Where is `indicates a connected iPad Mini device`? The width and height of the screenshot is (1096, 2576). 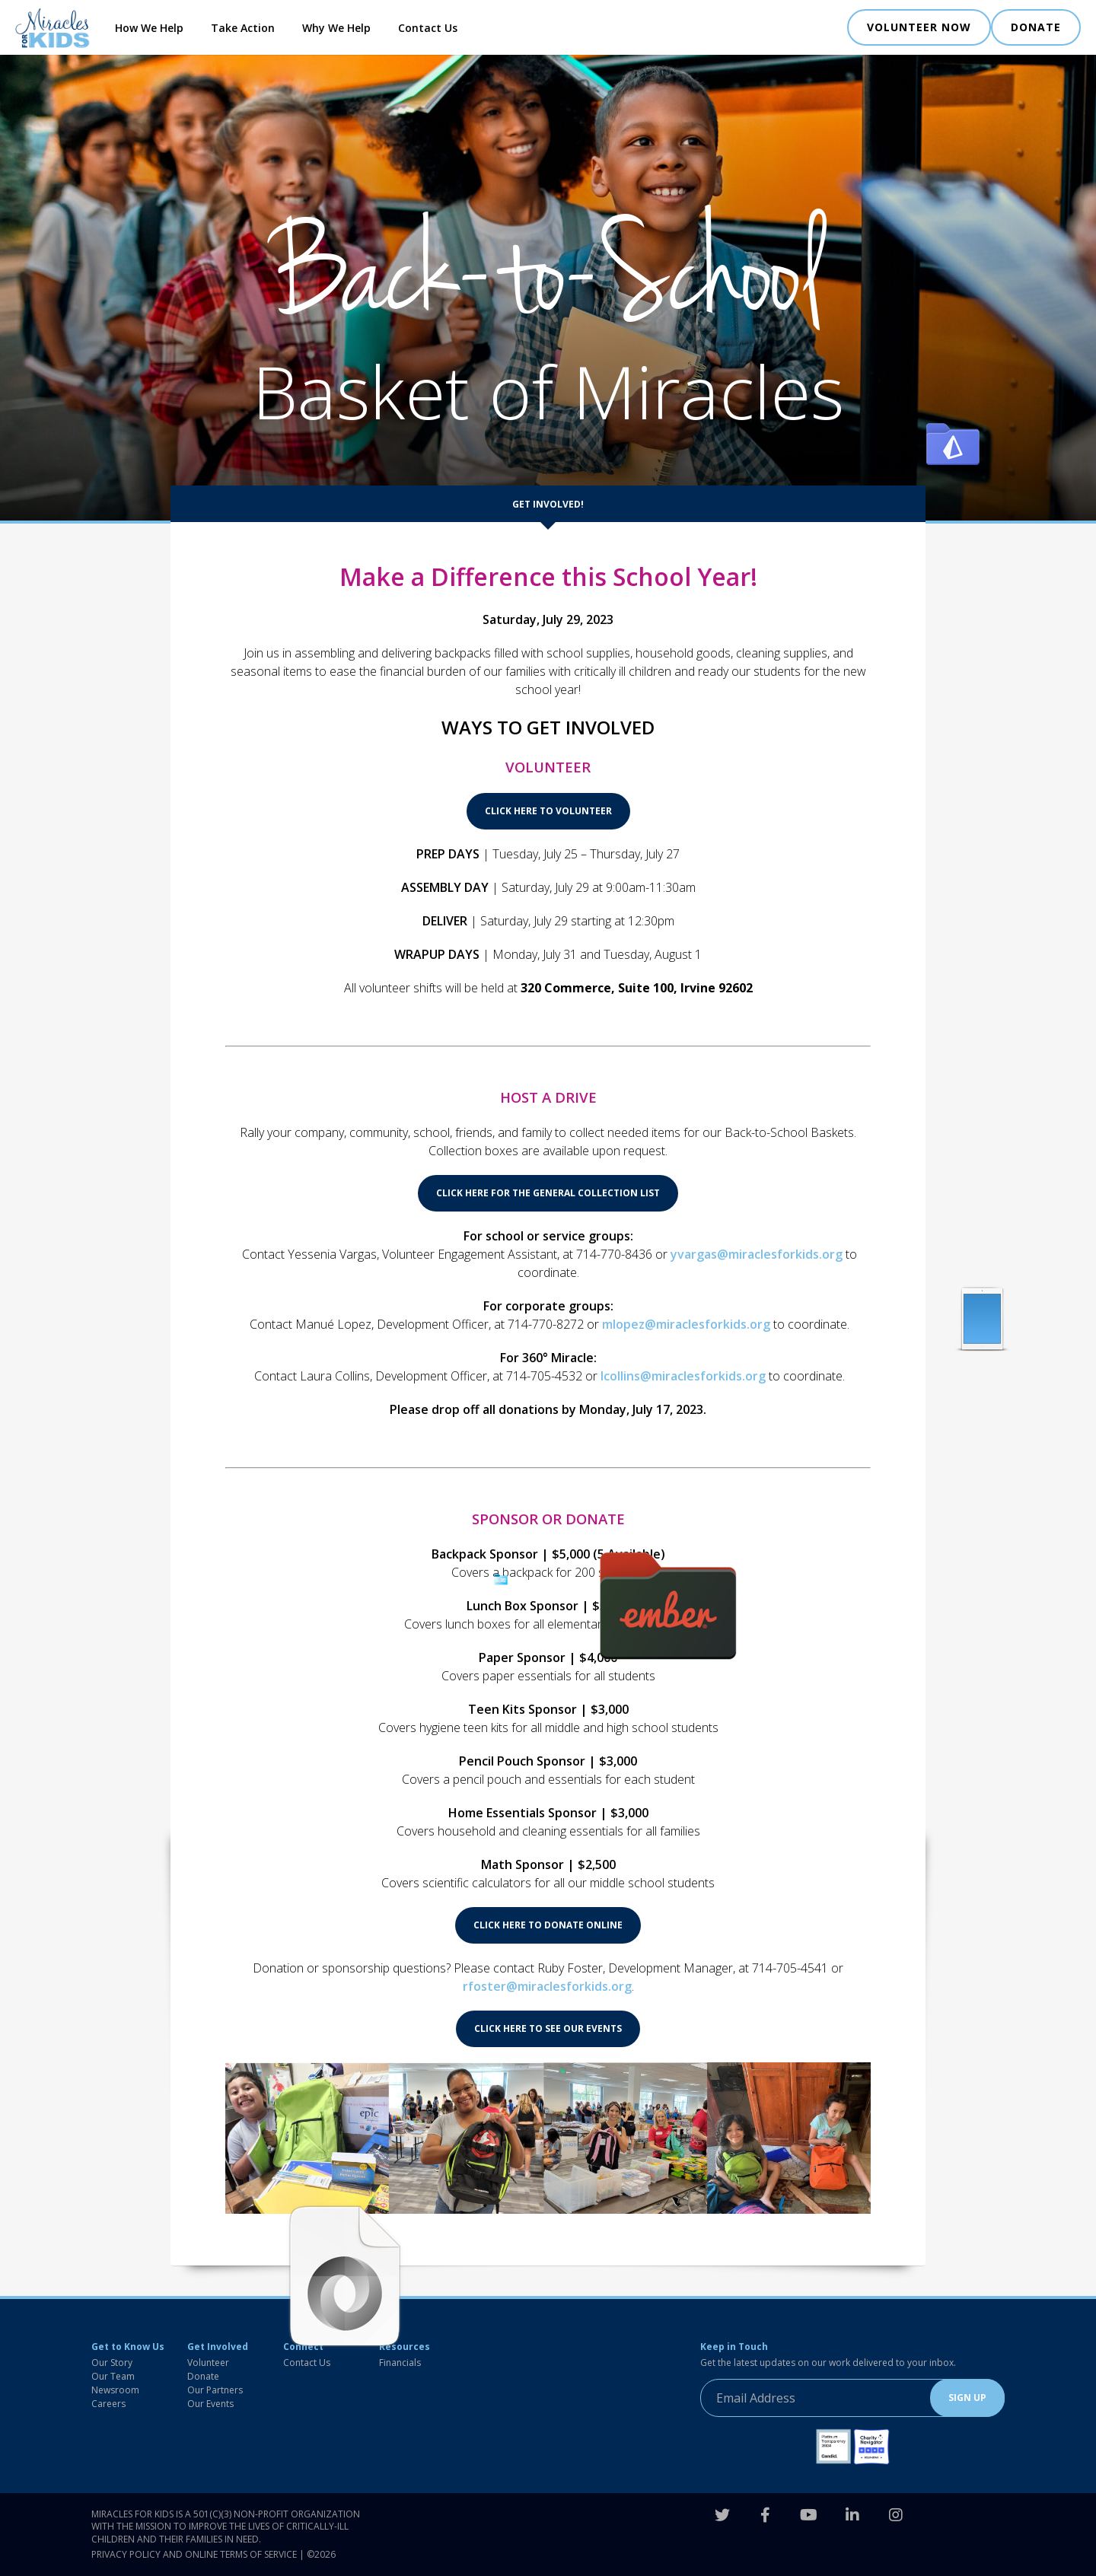
indicates a connected iPad Mini device is located at coordinates (982, 1313).